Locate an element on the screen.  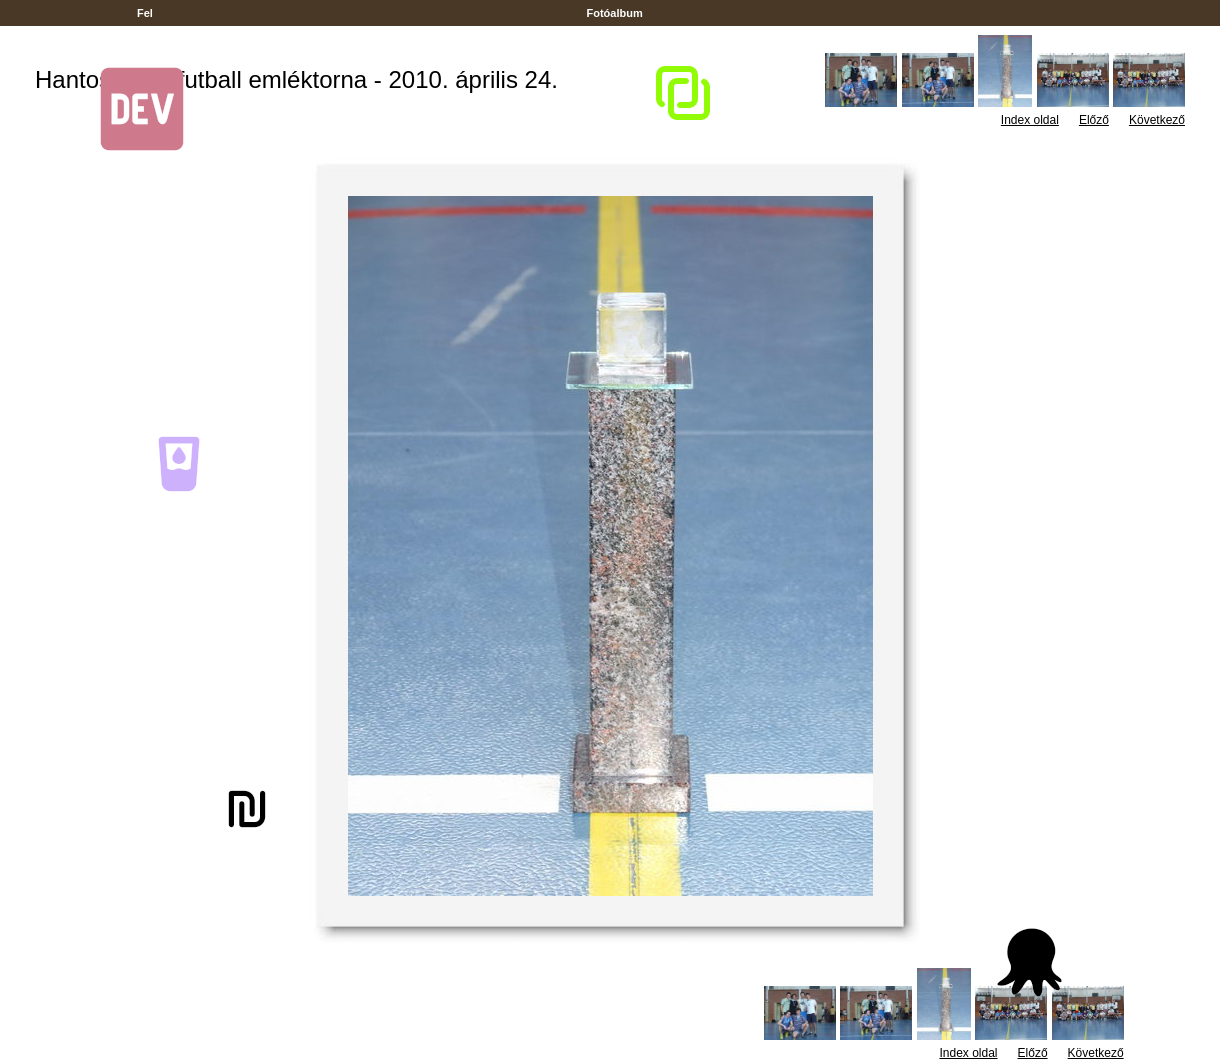
octopus deploy logo is located at coordinates (1029, 962).